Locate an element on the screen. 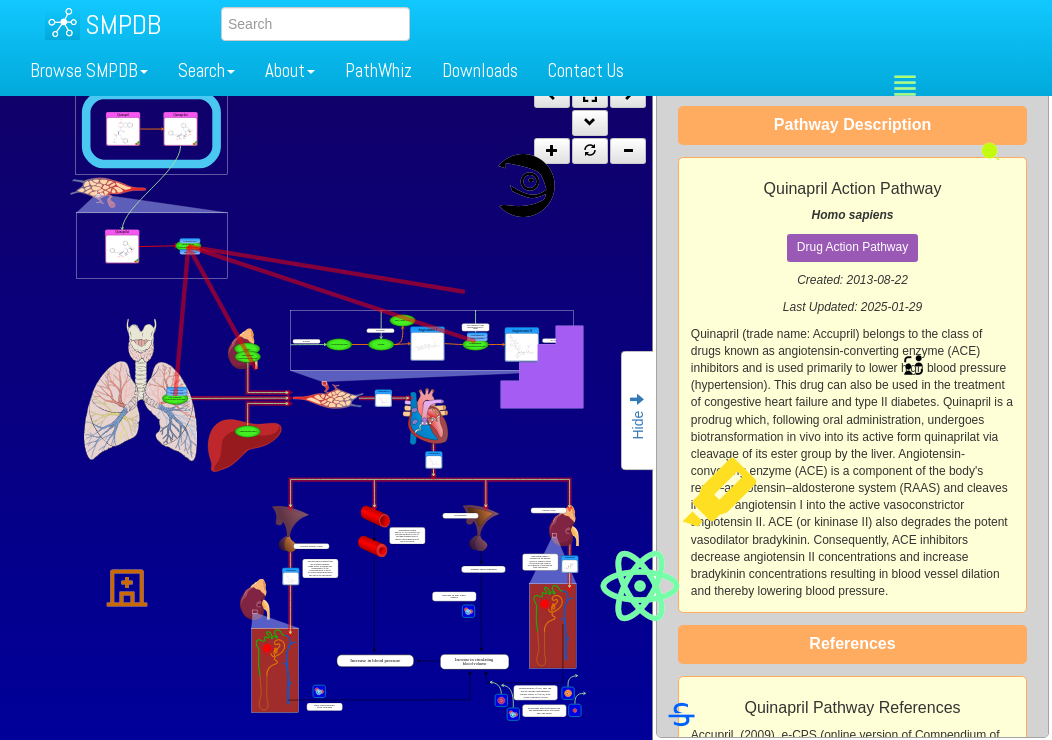  find nearby hospitals is located at coordinates (127, 588).